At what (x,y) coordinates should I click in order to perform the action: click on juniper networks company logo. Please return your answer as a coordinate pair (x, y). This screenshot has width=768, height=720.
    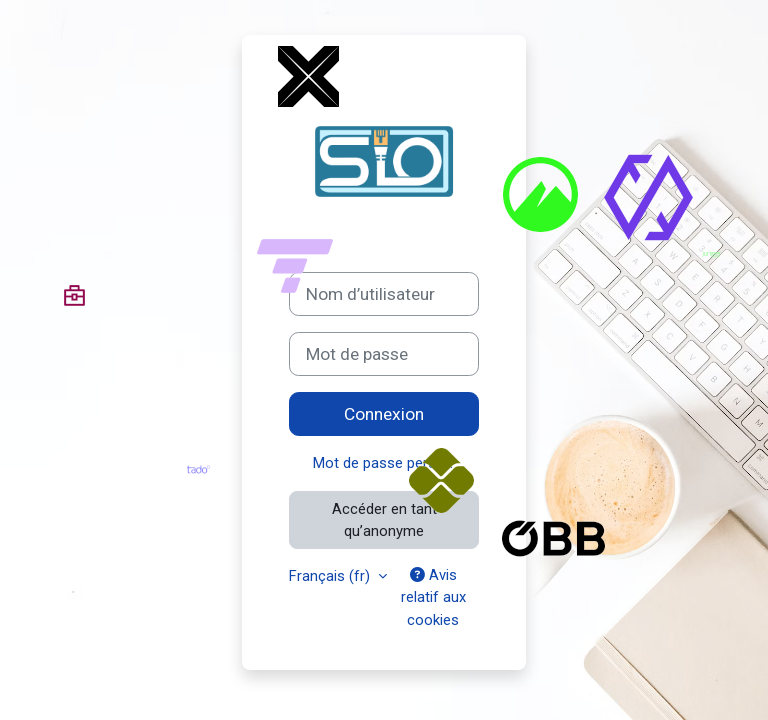
    Looking at the image, I should click on (711, 254).